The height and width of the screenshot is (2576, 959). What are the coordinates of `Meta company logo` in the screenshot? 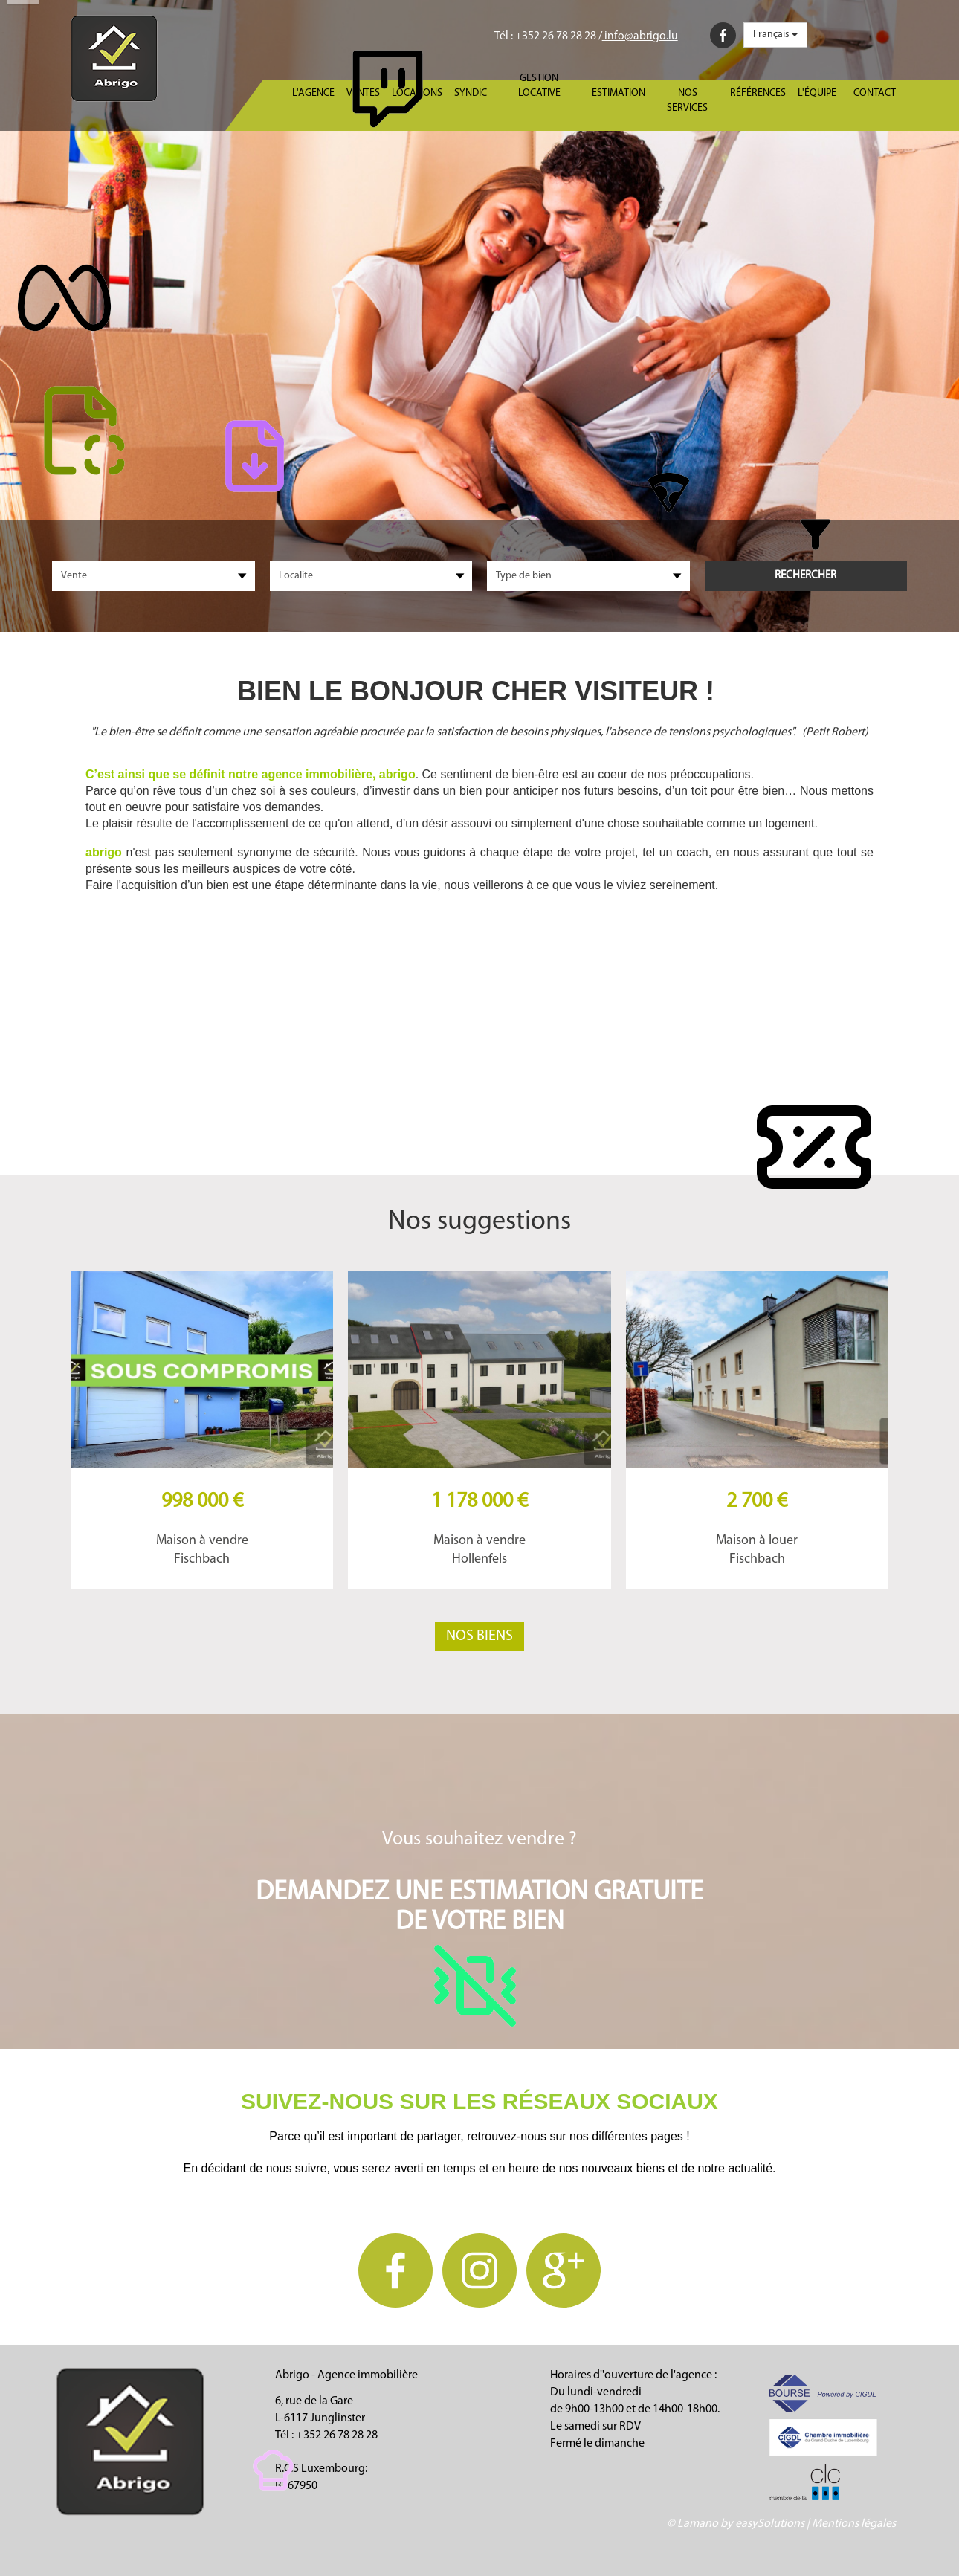 It's located at (64, 297).